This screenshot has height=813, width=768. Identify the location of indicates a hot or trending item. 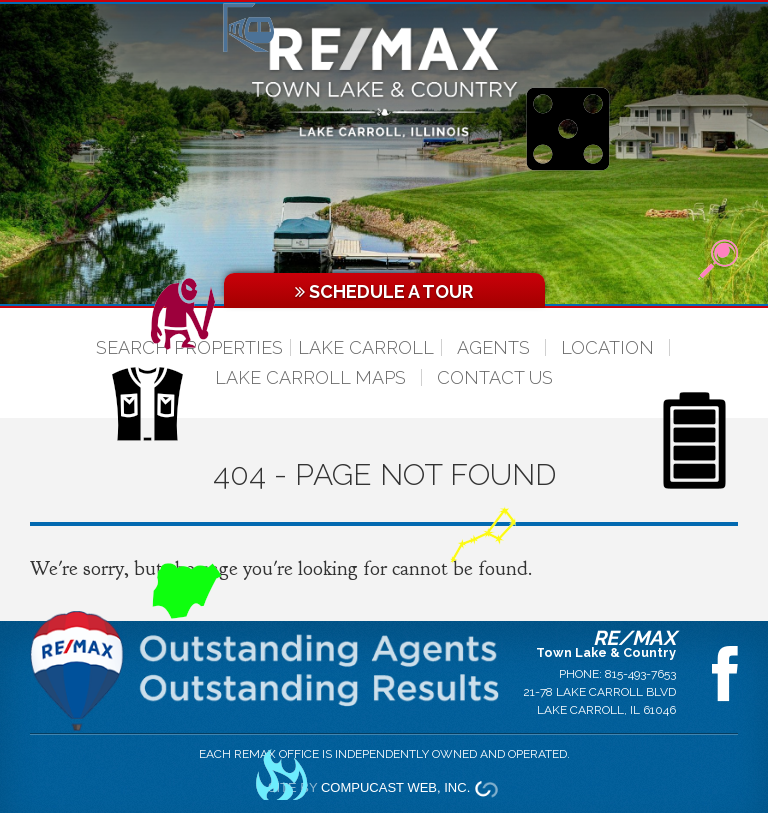
(281, 774).